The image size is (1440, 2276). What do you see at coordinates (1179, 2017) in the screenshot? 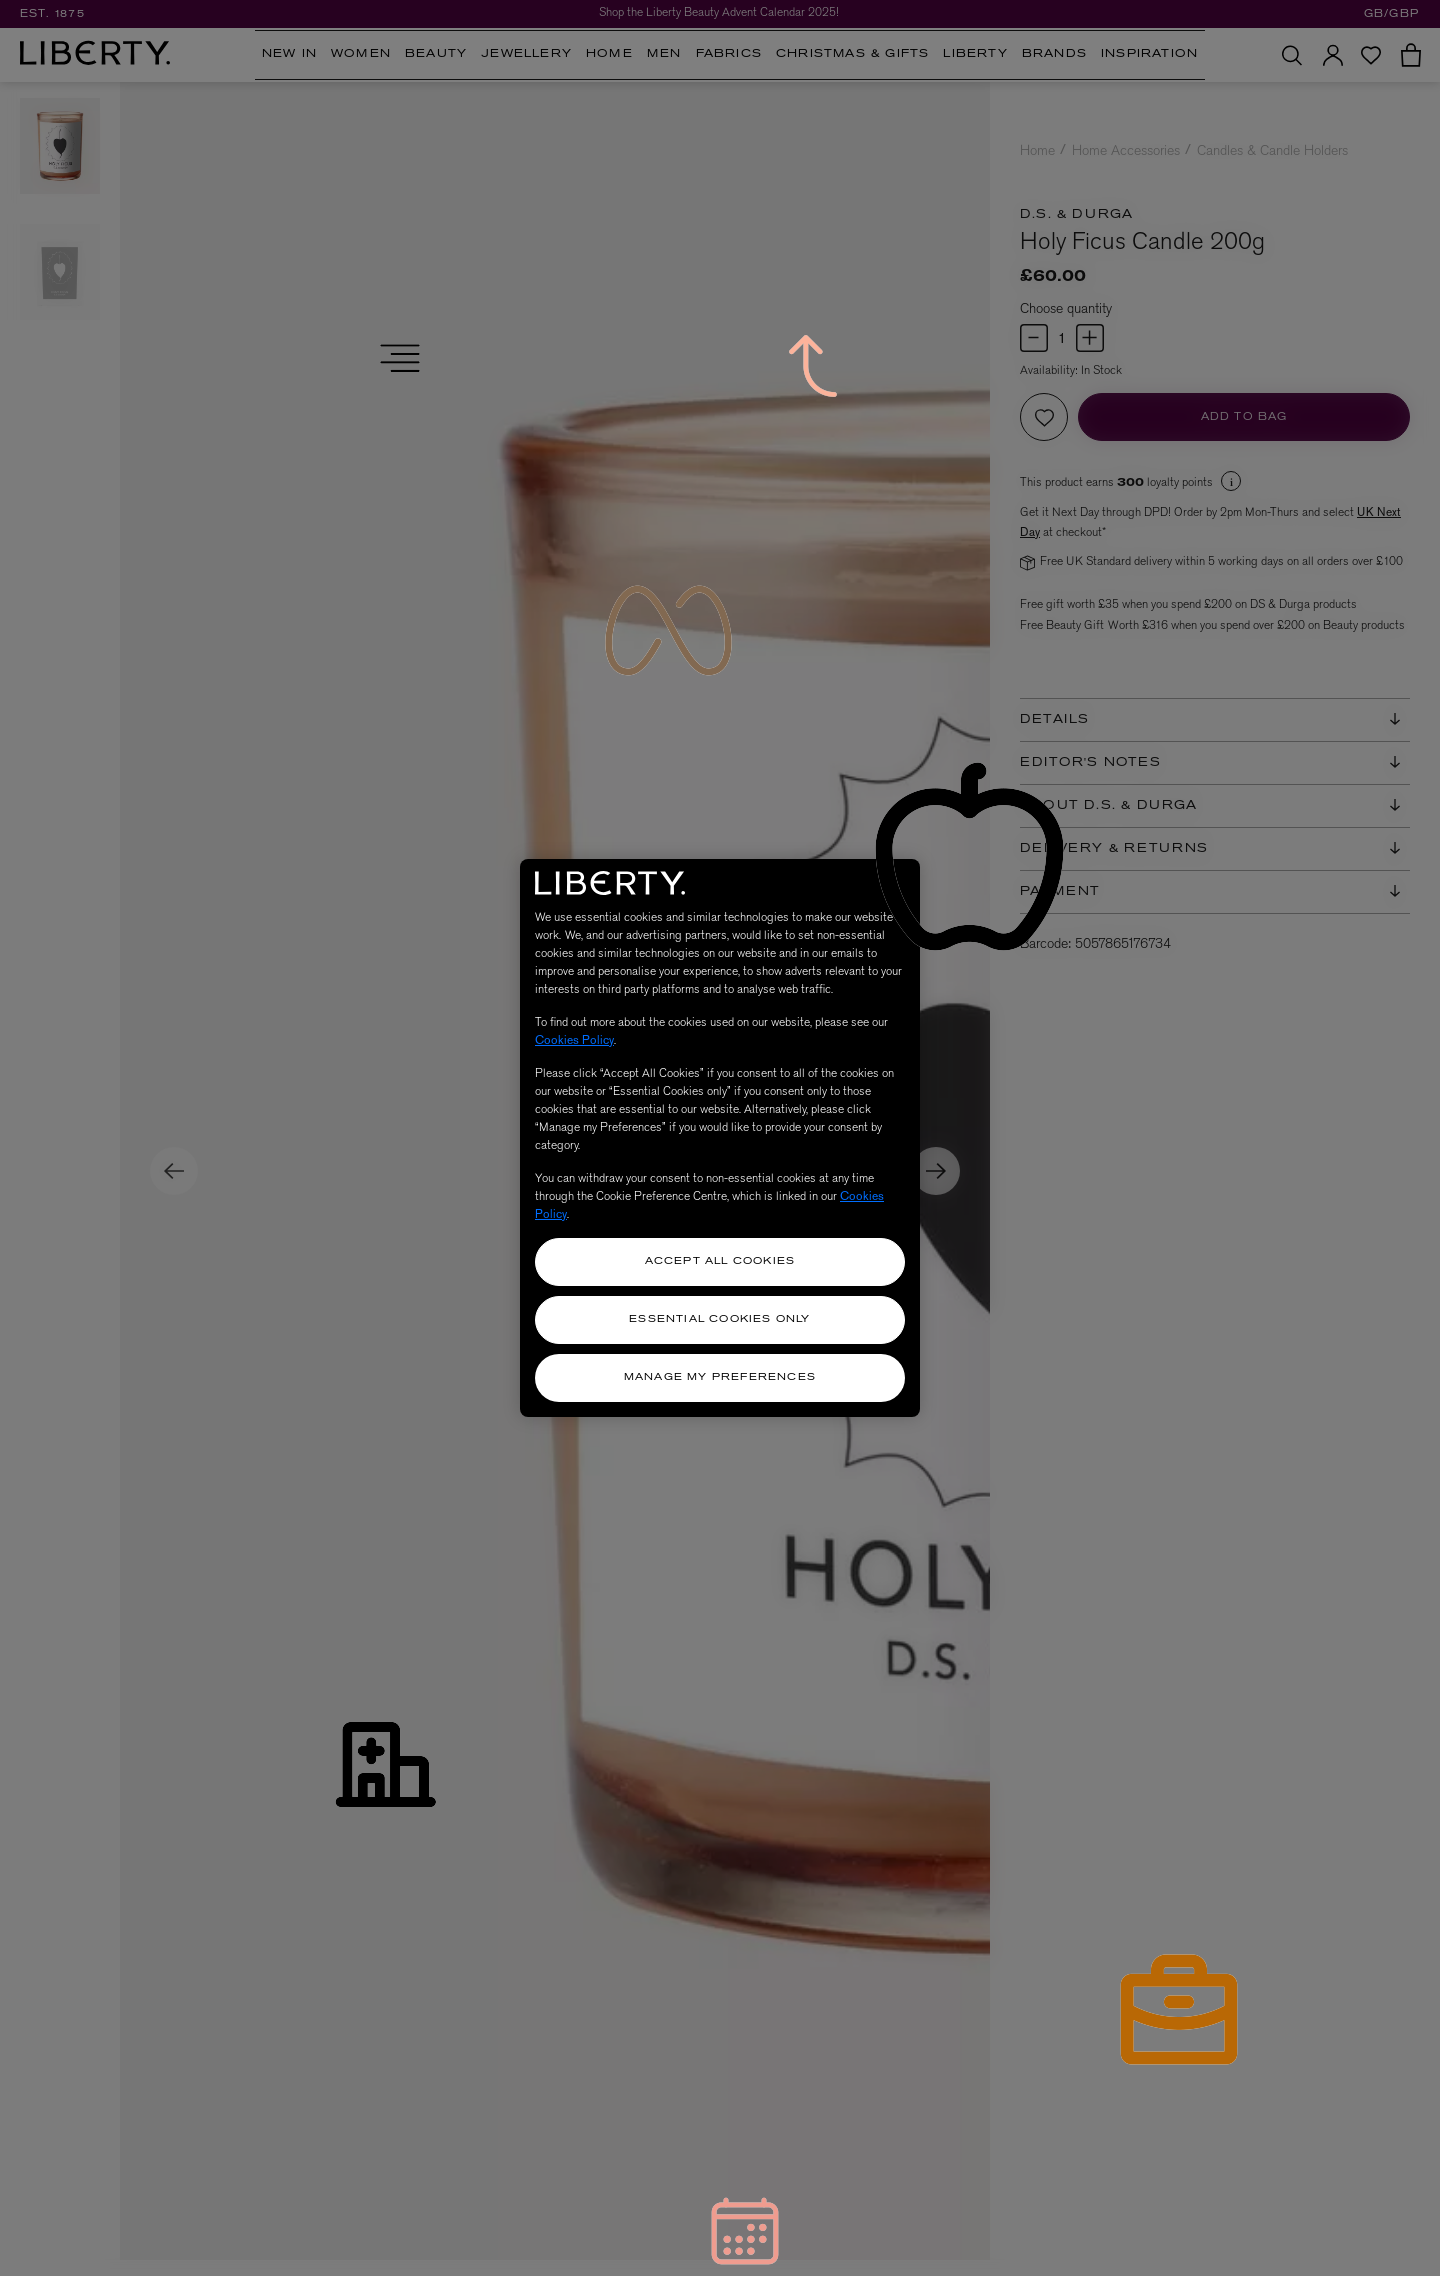
I see `access work or business-related content` at bounding box center [1179, 2017].